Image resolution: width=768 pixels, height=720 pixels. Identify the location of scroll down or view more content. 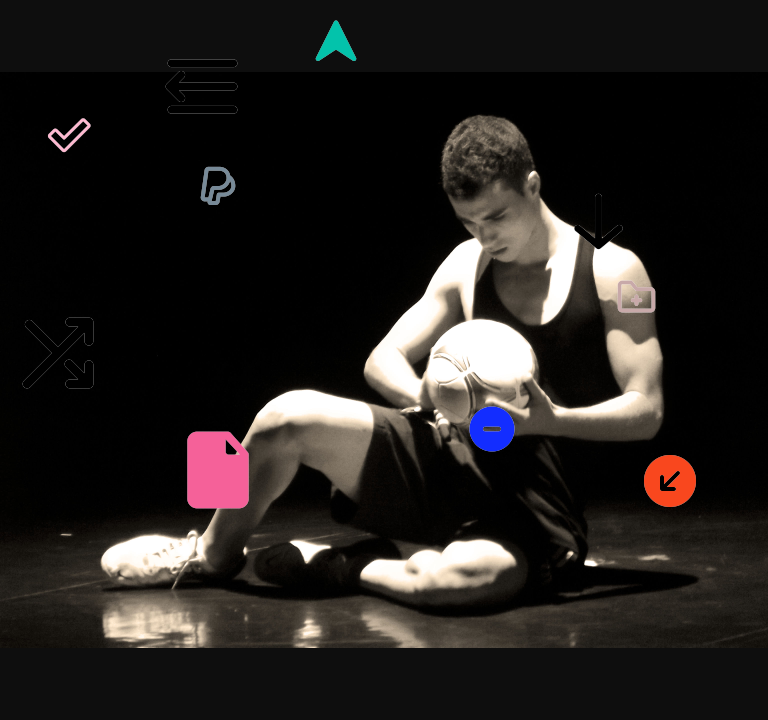
(598, 221).